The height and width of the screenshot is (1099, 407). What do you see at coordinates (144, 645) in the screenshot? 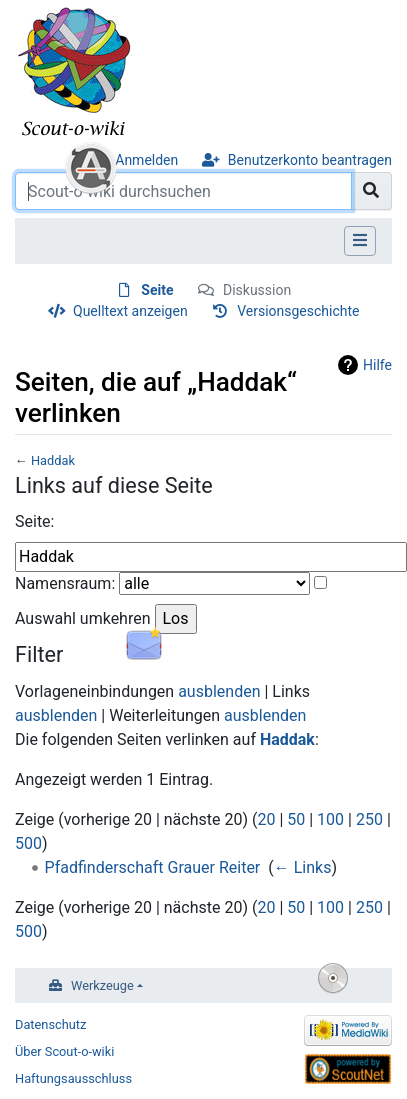
I see `mark email as unread` at bounding box center [144, 645].